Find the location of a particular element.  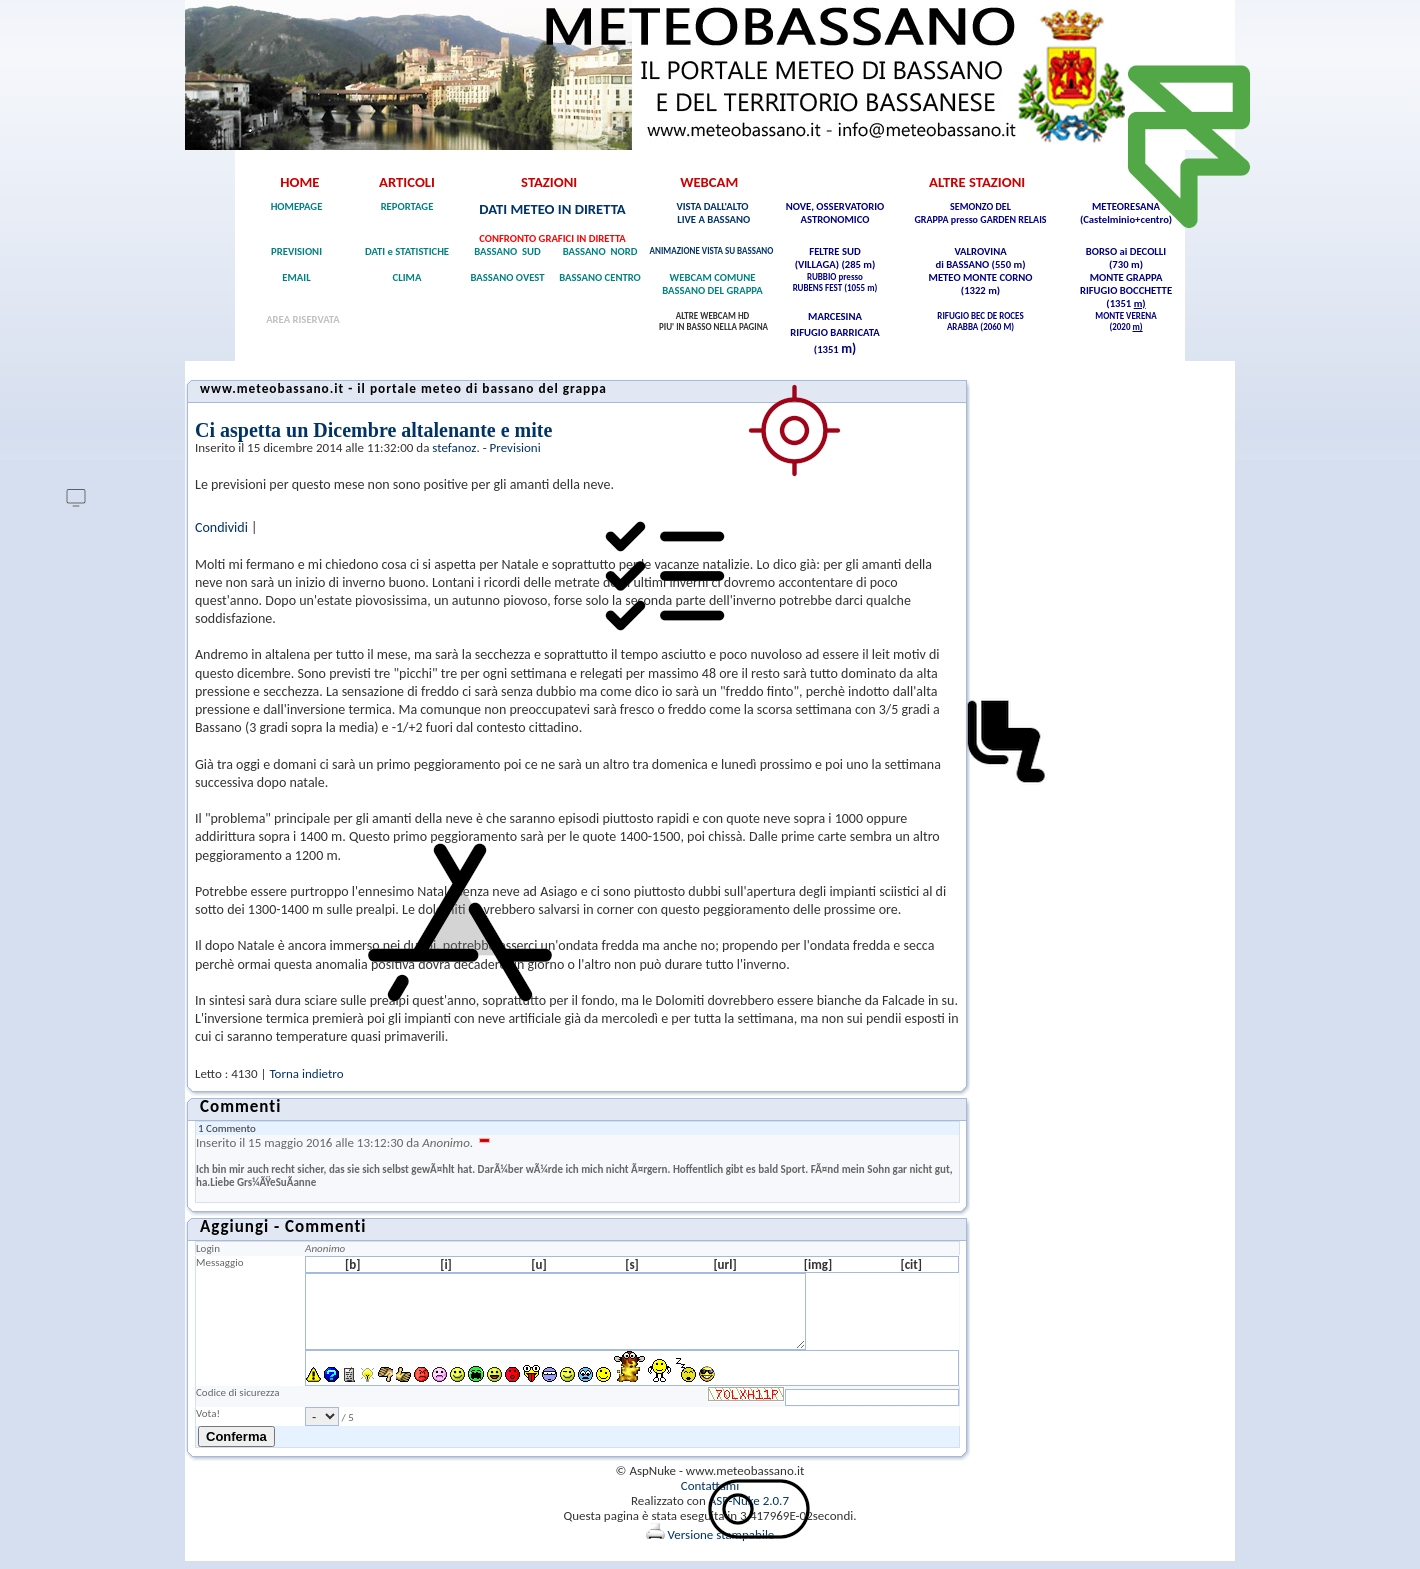

indicates reduced legroom seating option is located at coordinates (1008, 741).